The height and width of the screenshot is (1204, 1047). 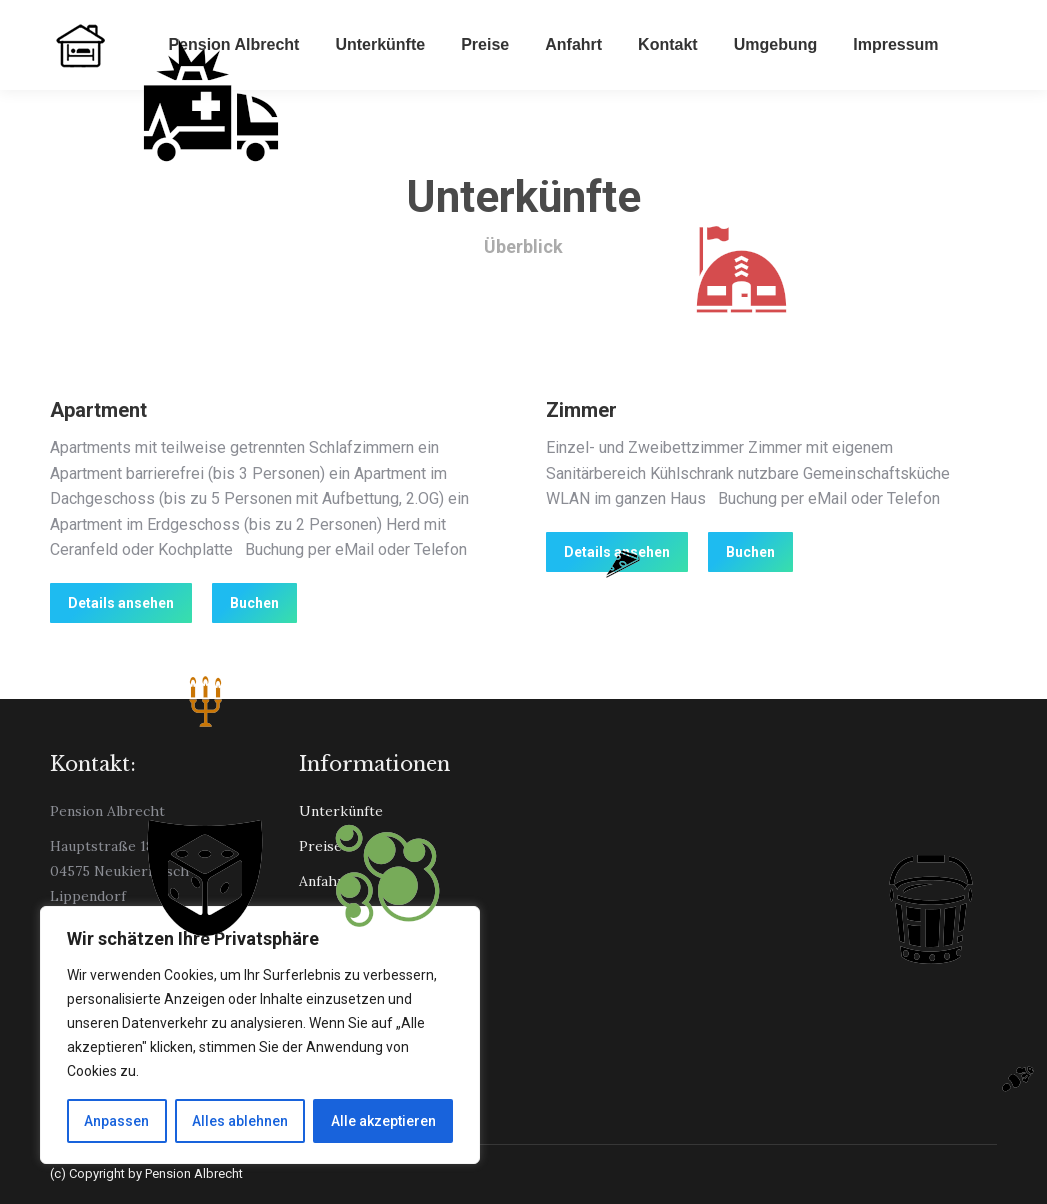 I want to click on decorative lighting or ambiance setting, so click(x=205, y=701).